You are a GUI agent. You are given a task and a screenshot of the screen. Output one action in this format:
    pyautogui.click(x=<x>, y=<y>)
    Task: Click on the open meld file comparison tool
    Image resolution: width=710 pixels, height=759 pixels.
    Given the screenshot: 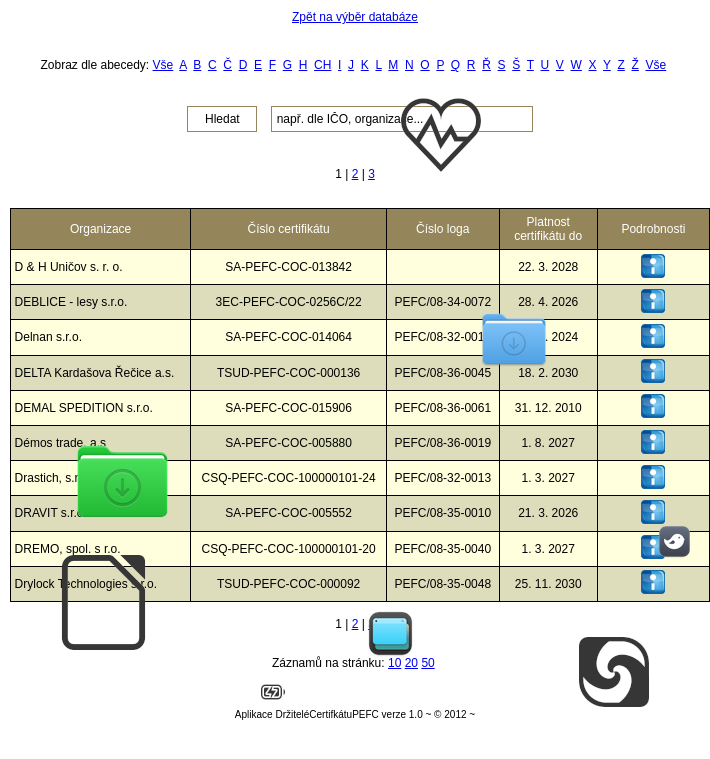 What is the action you would take?
    pyautogui.click(x=614, y=672)
    